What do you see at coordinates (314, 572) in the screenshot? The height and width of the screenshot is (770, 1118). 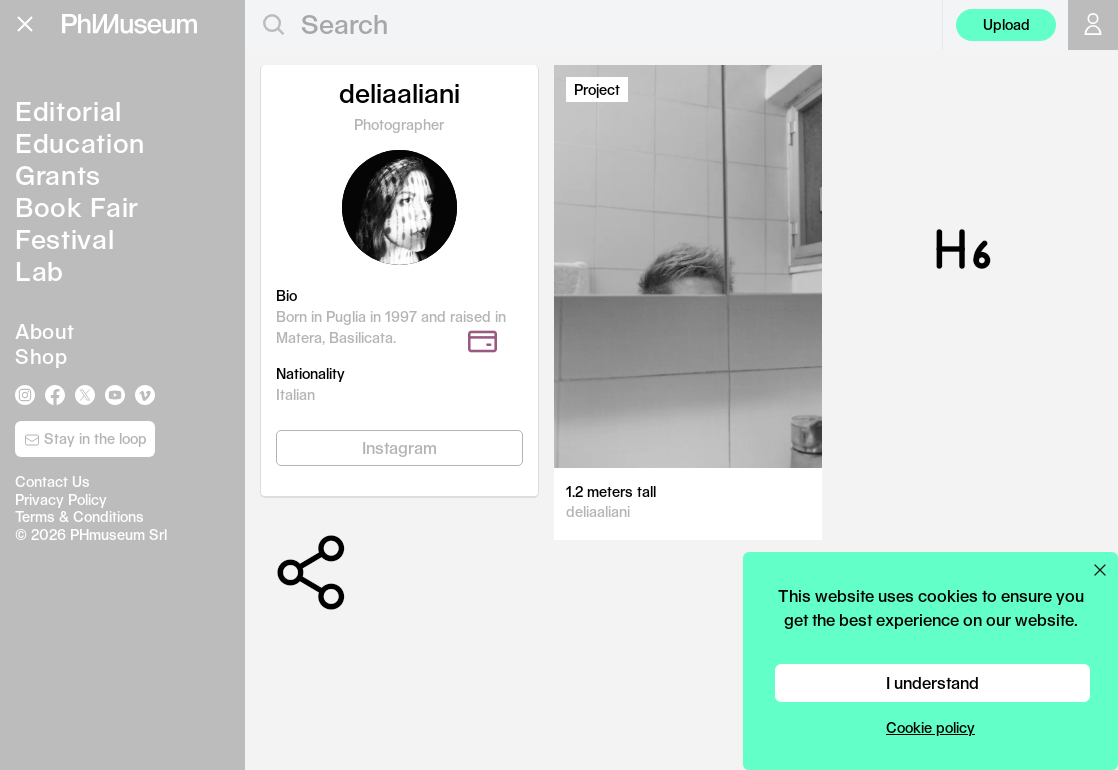 I see `share content to other apps or platforms` at bounding box center [314, 572].